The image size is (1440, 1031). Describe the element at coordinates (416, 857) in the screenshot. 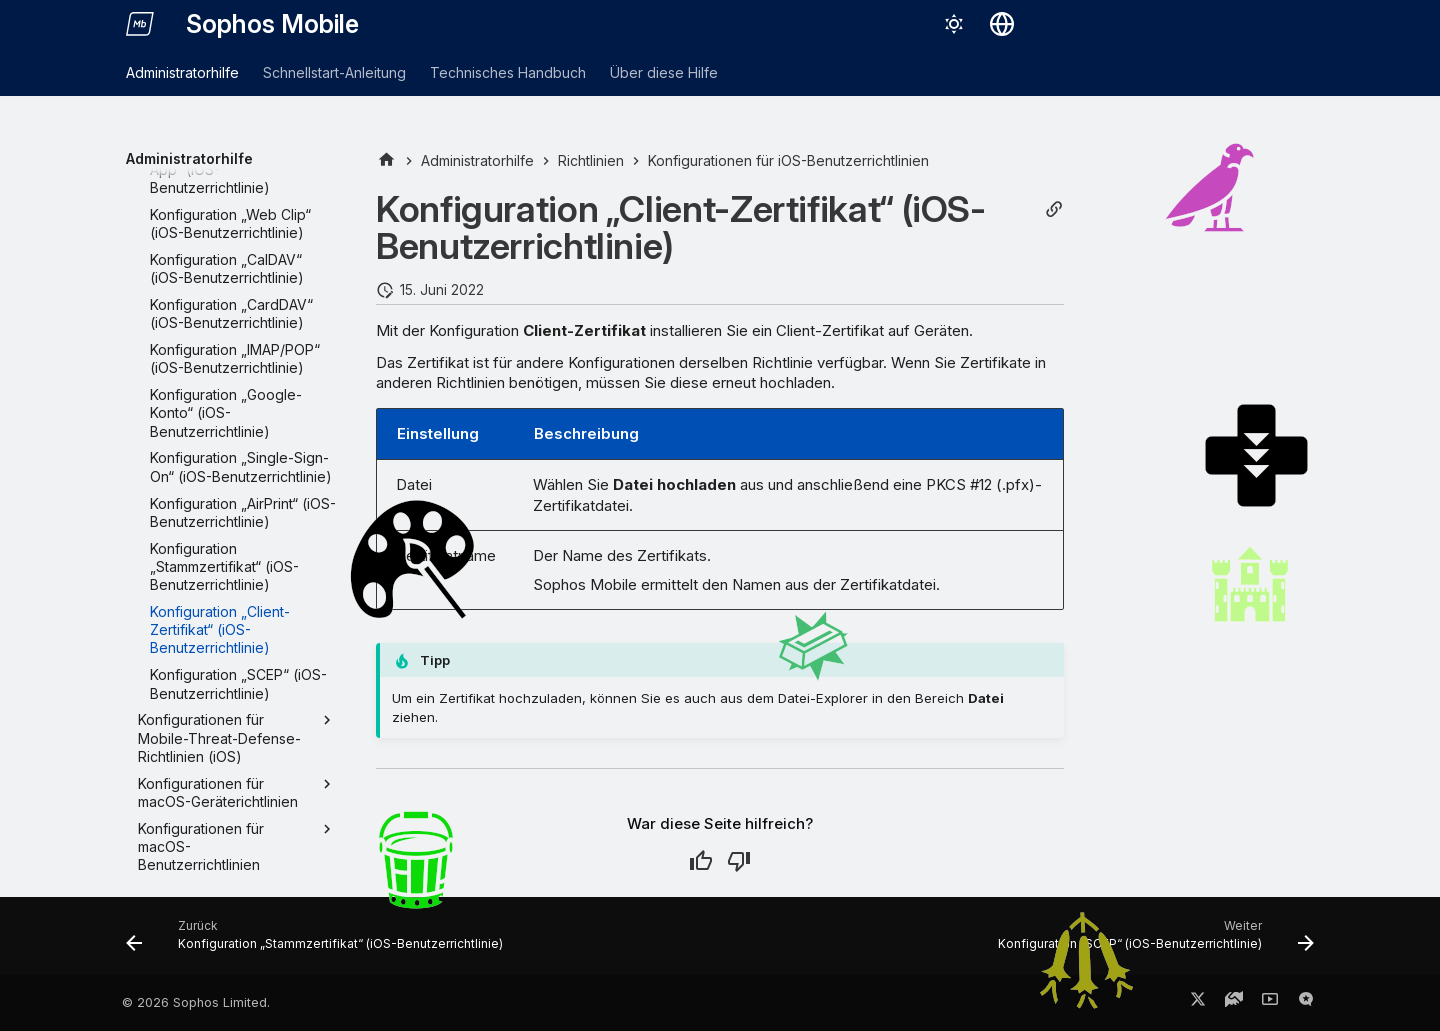

I see `indicates full water bucket in game inventory` at that location.